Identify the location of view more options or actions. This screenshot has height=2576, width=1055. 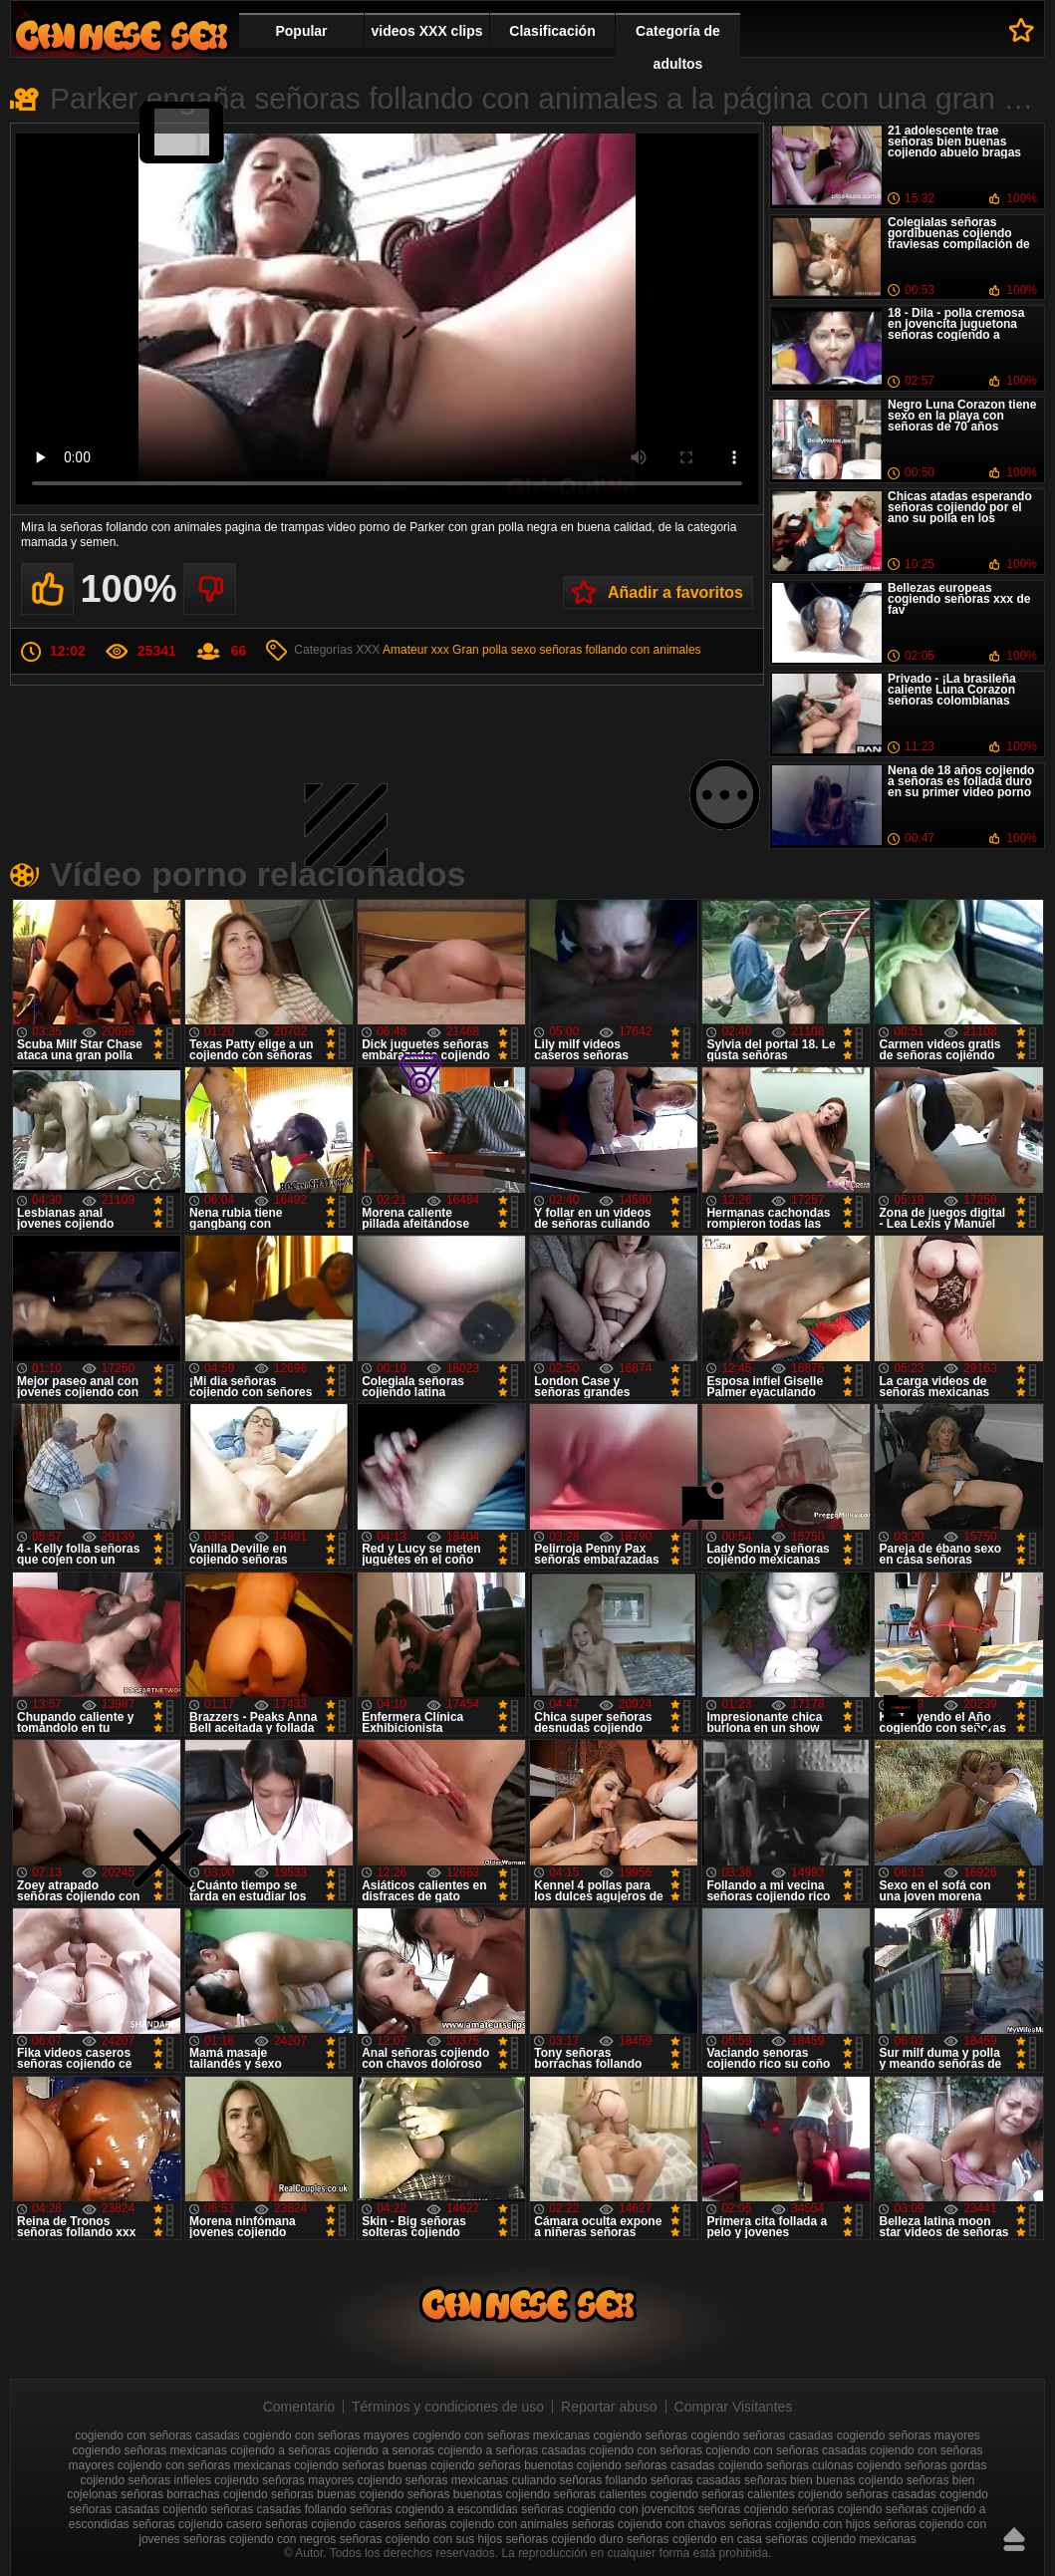
(724, 794).